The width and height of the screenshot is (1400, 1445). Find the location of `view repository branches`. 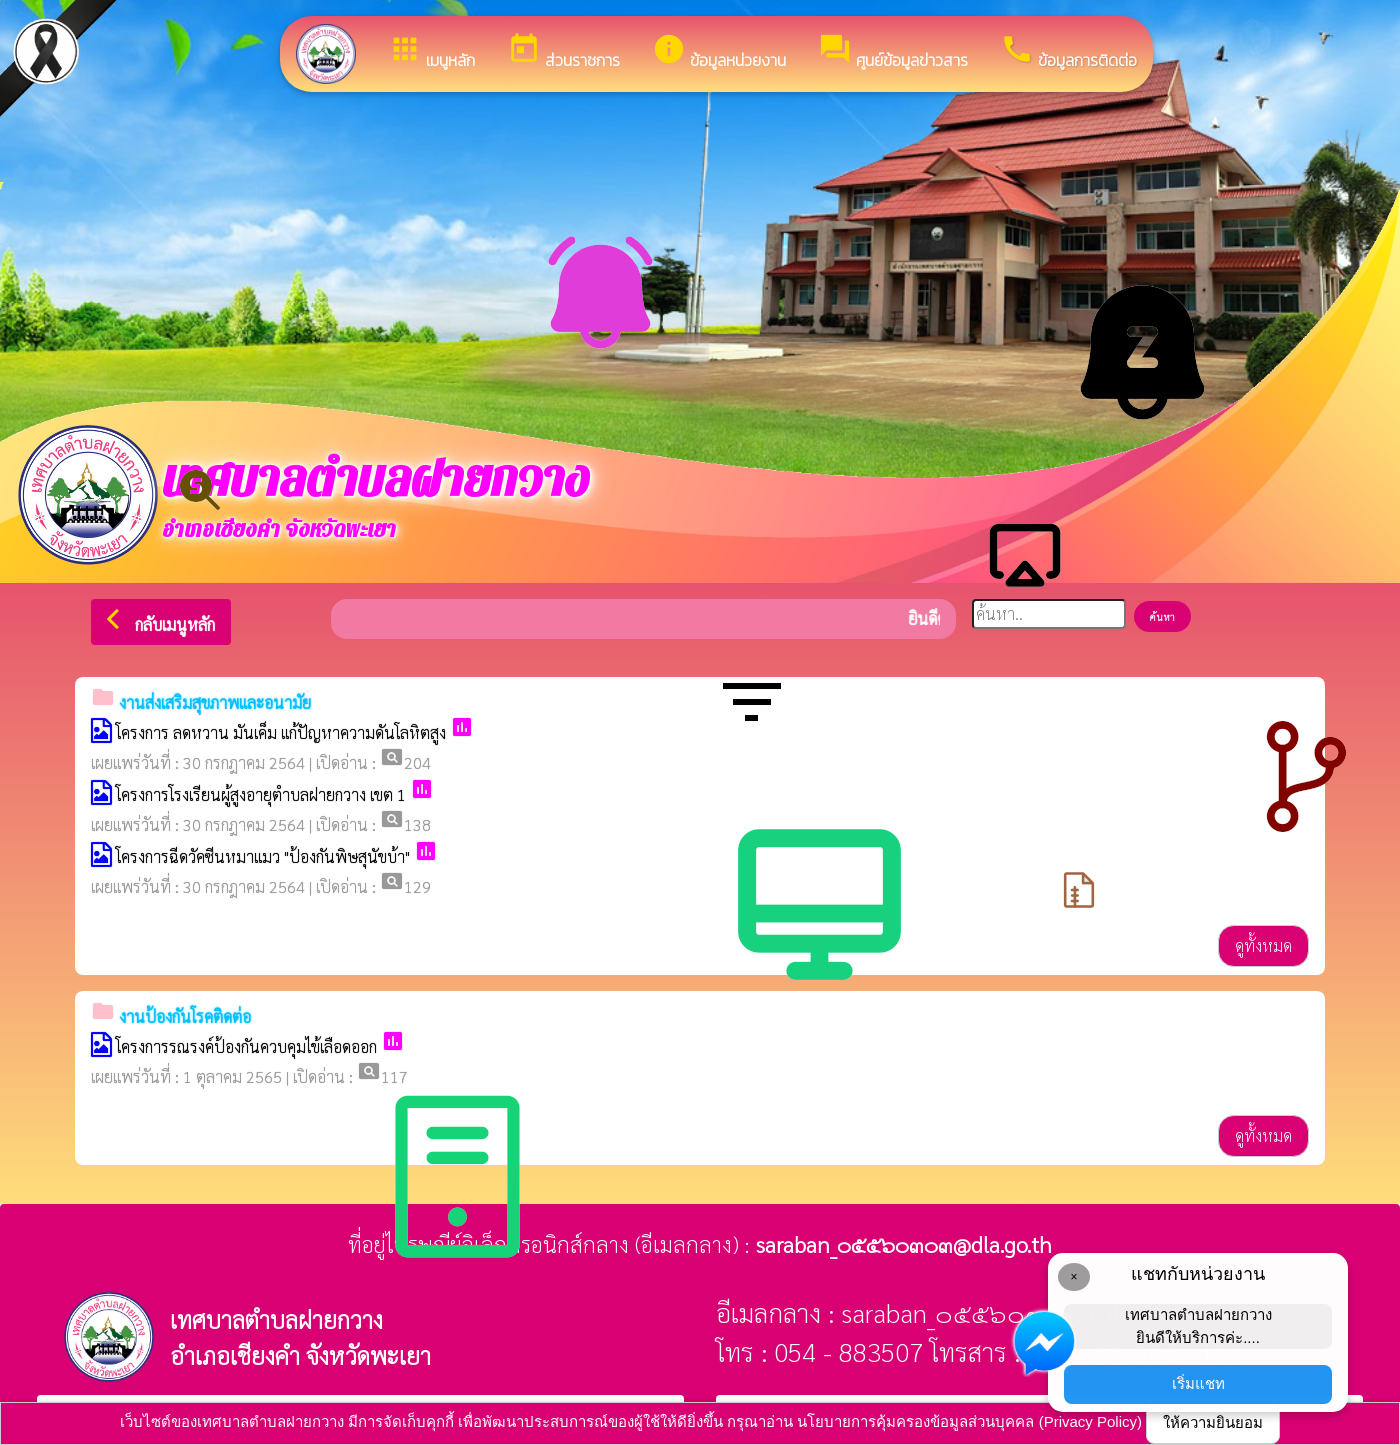

view repository branches is located at coordinates (1306, 776).